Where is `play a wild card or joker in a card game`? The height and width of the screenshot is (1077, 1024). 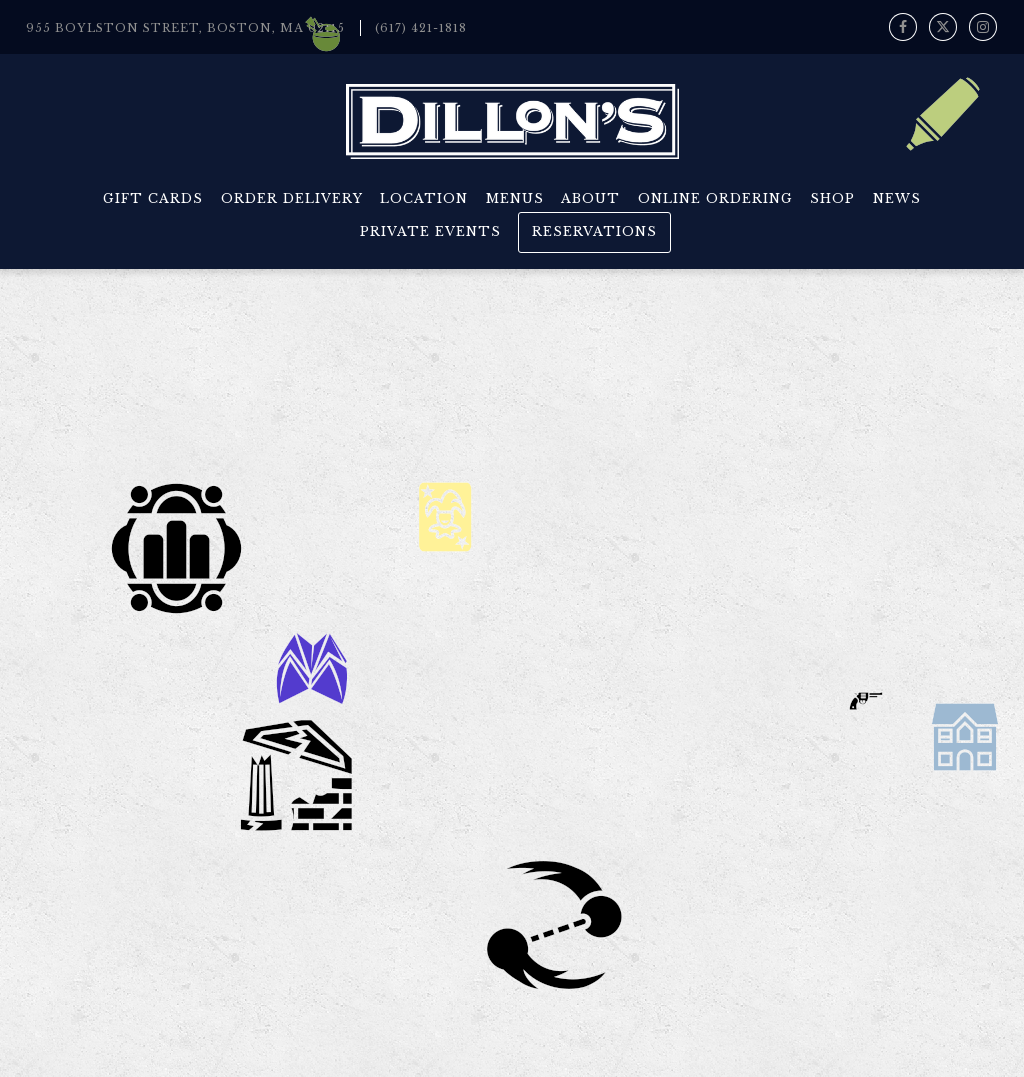
play a wild card or joker in a card game is located at coordinates (445, 517).